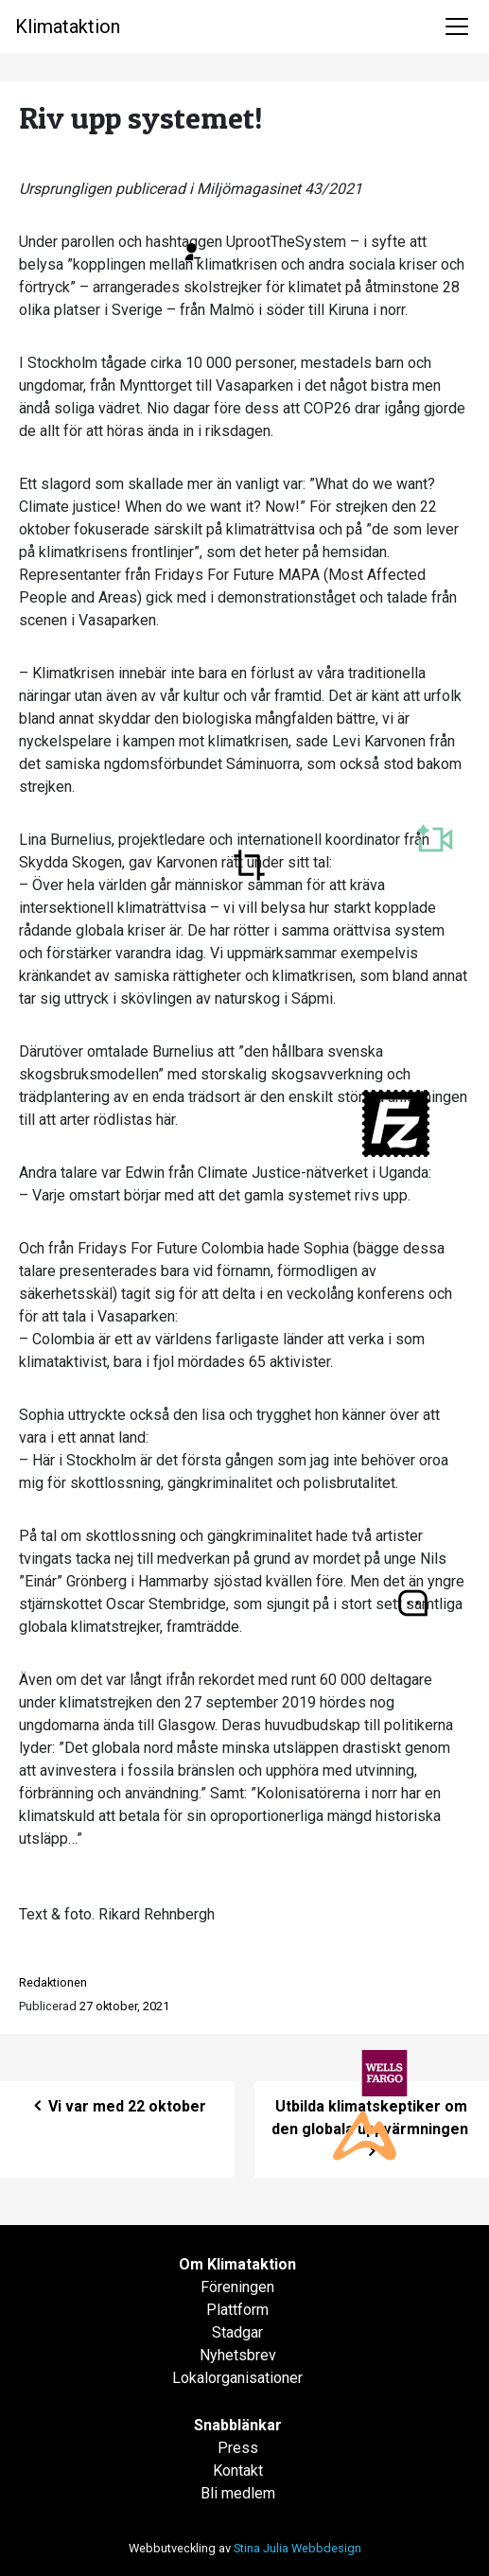  Describe the element at coordinates (384, 2073) in the screenshot. I see `open the Wells Fargo banking app` at that location.